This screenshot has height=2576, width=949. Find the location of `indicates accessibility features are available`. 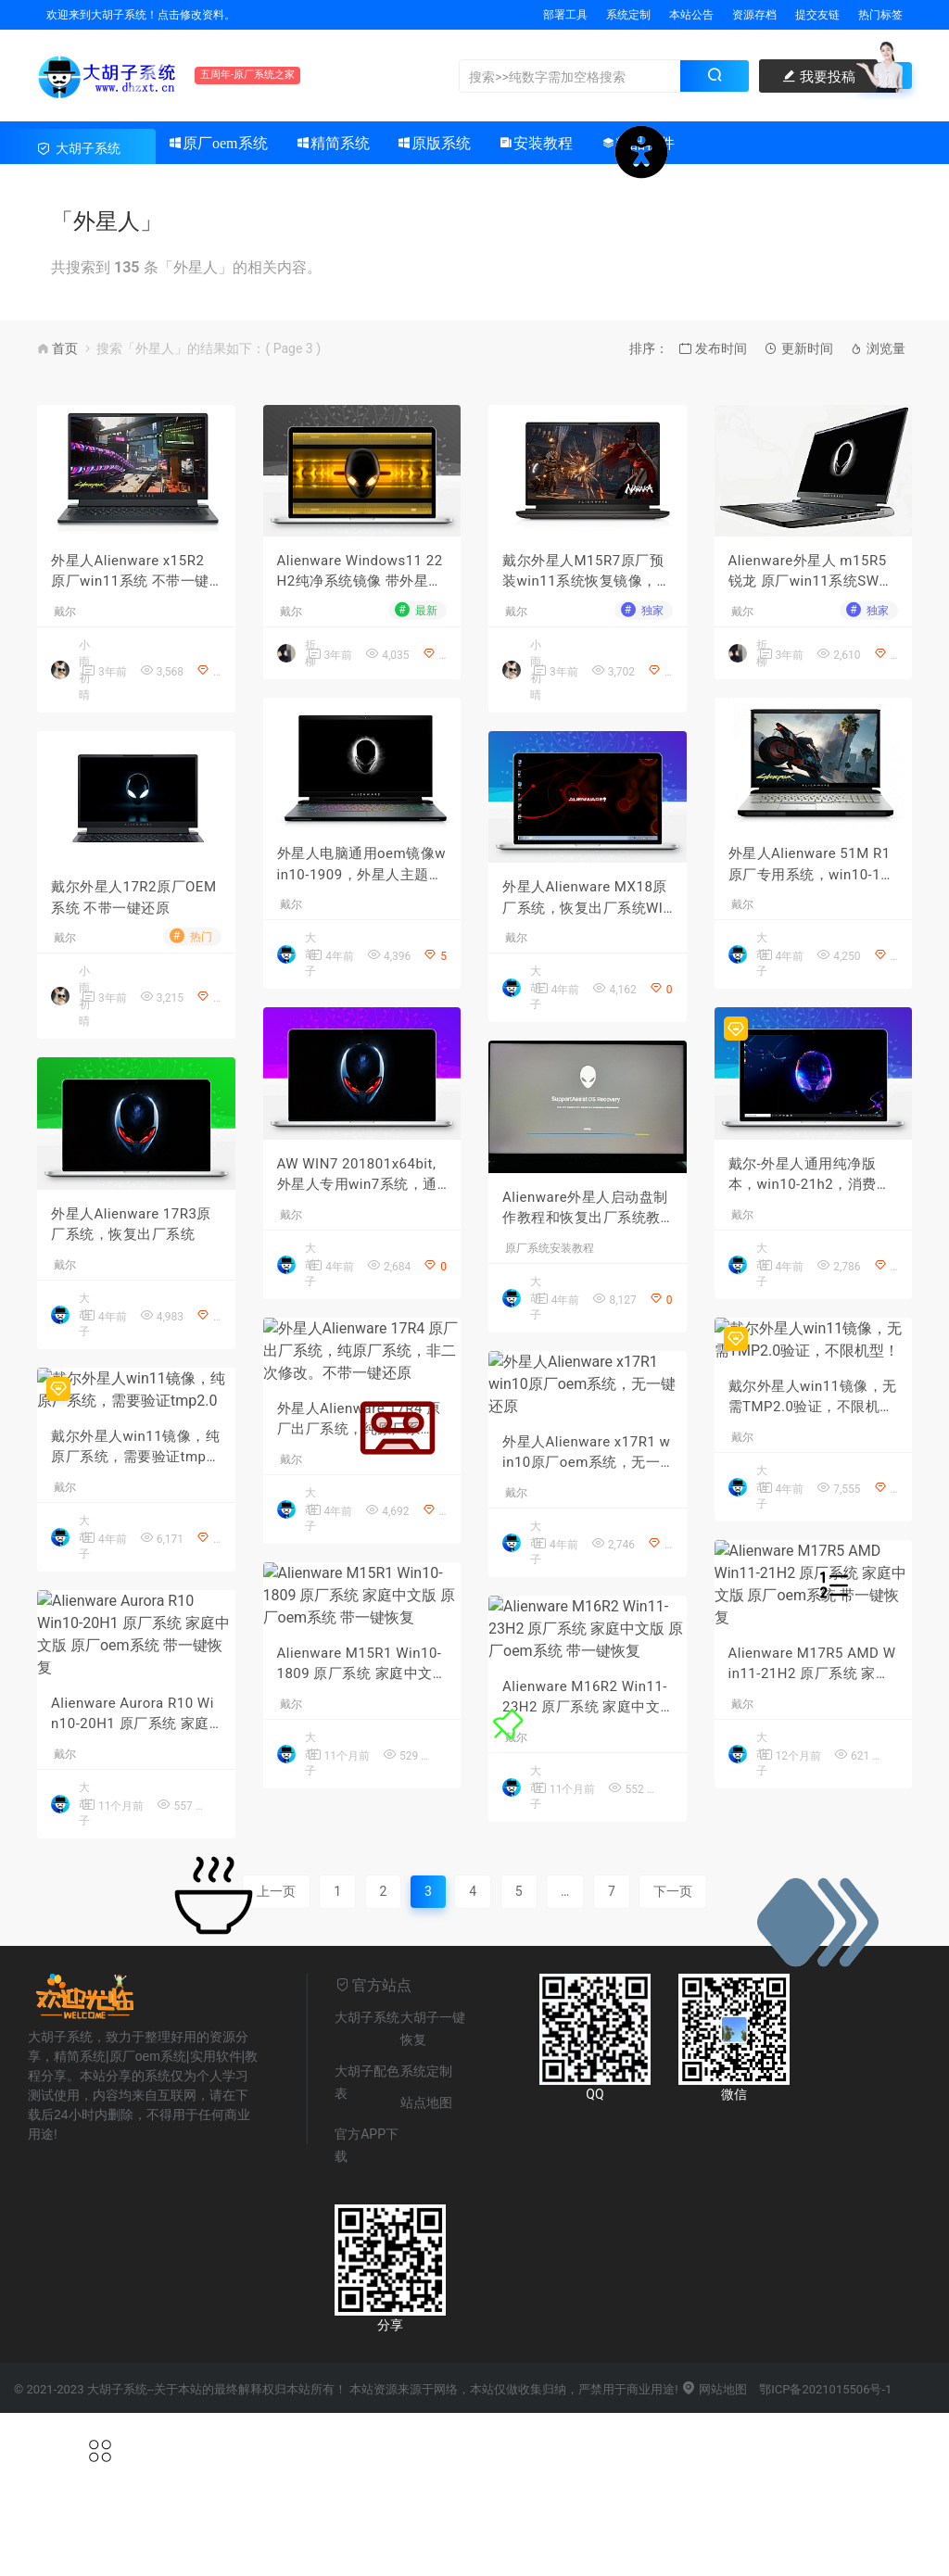

indicates accessibility features are available is located at coordinates (641, 152).